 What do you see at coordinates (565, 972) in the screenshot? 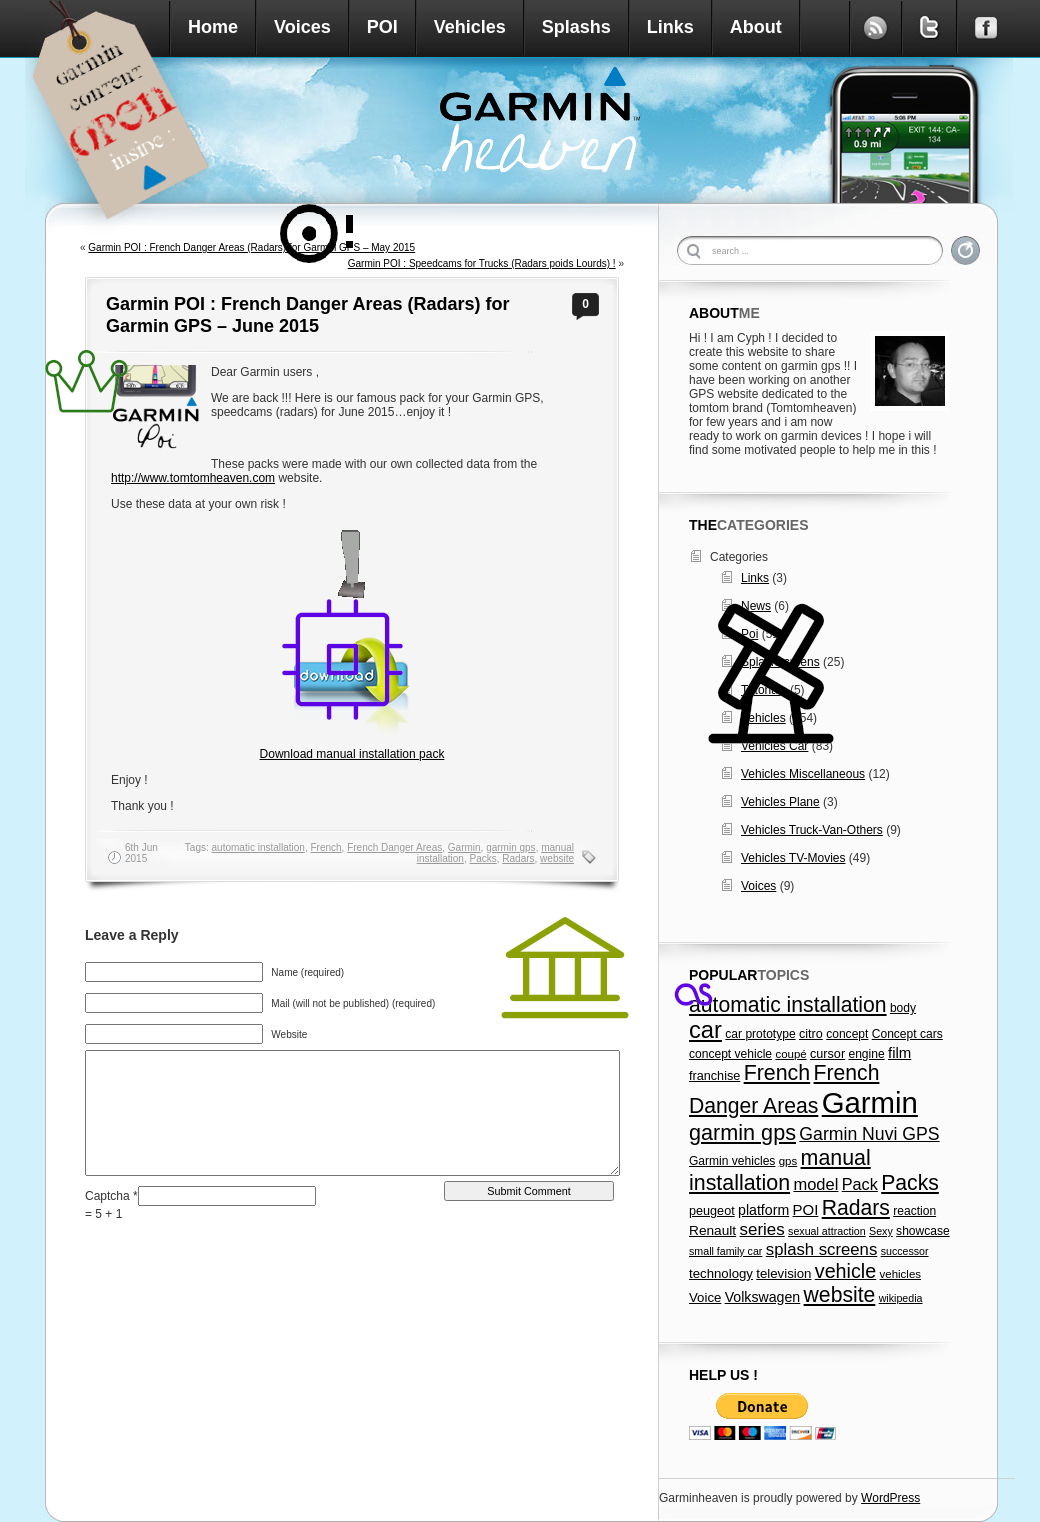
I see `access banking or financial services` at bounding box center [565, 972].